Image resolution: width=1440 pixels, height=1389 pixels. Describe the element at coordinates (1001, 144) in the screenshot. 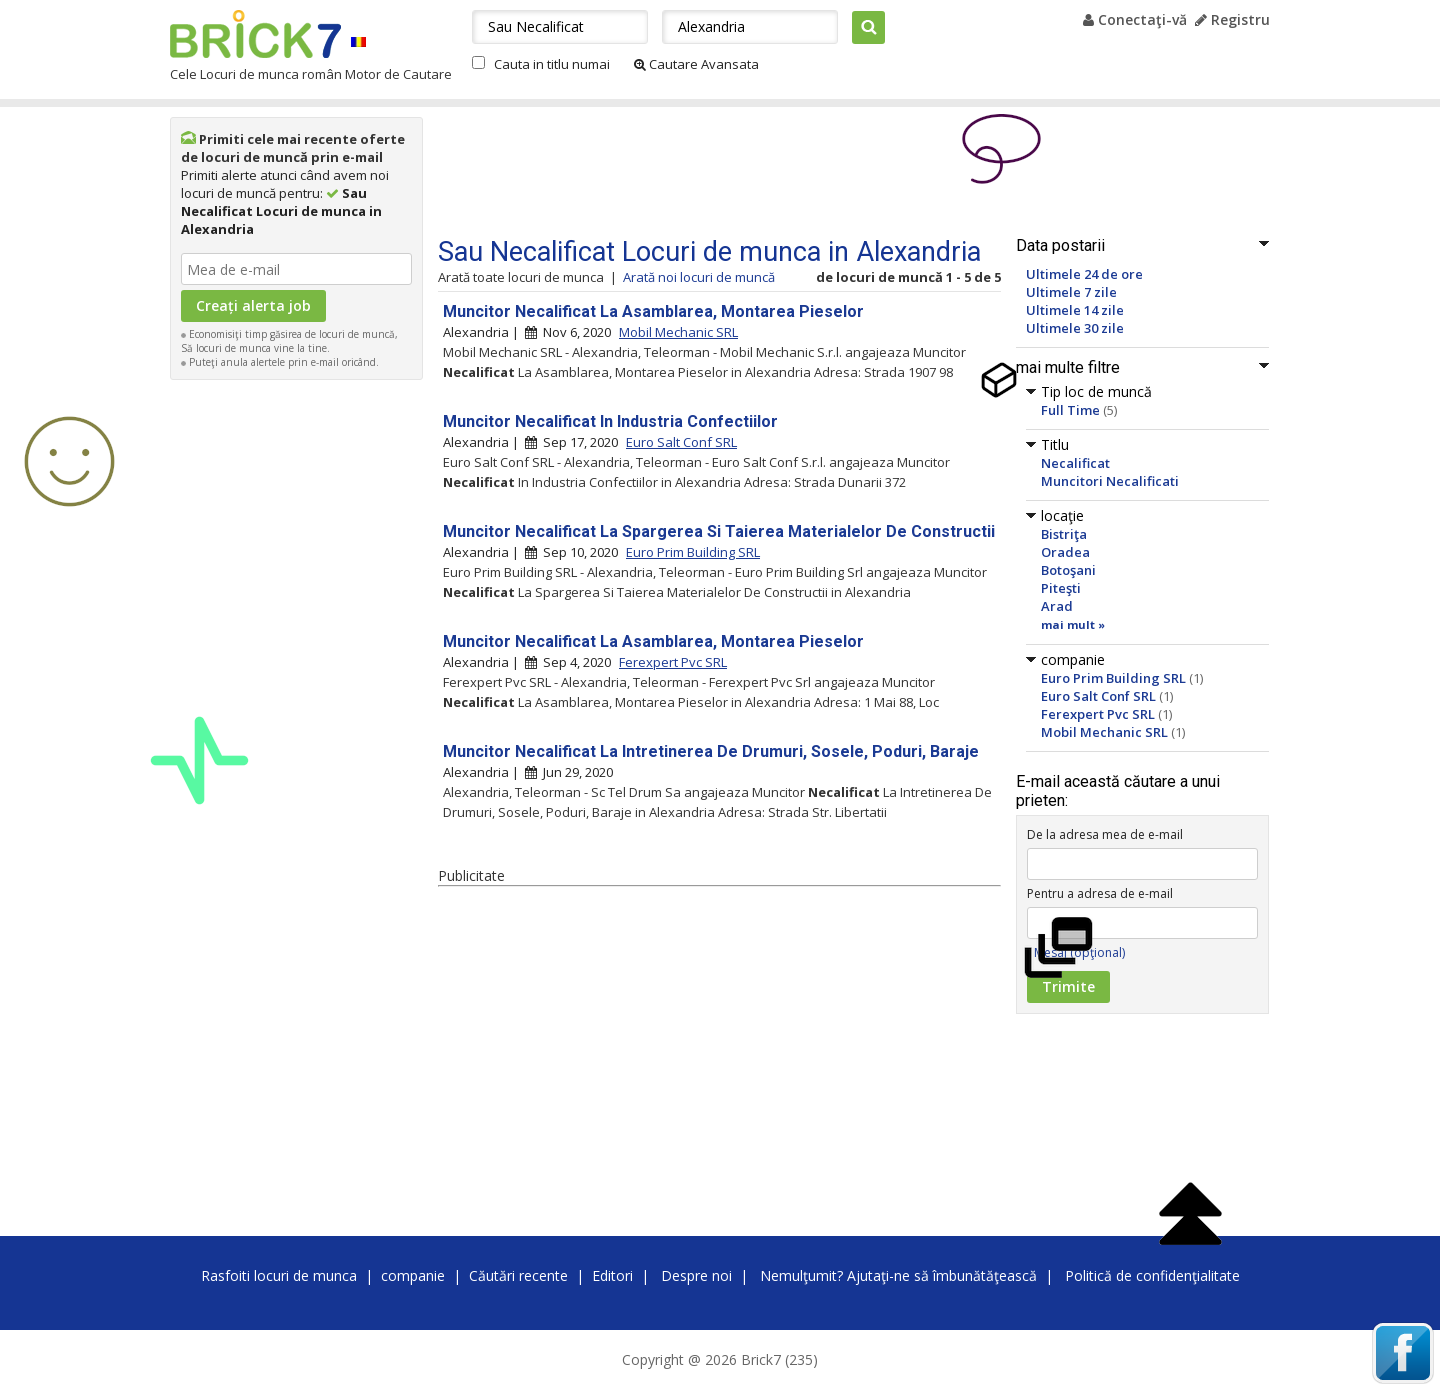

I see `freeform selection tool` at that location.